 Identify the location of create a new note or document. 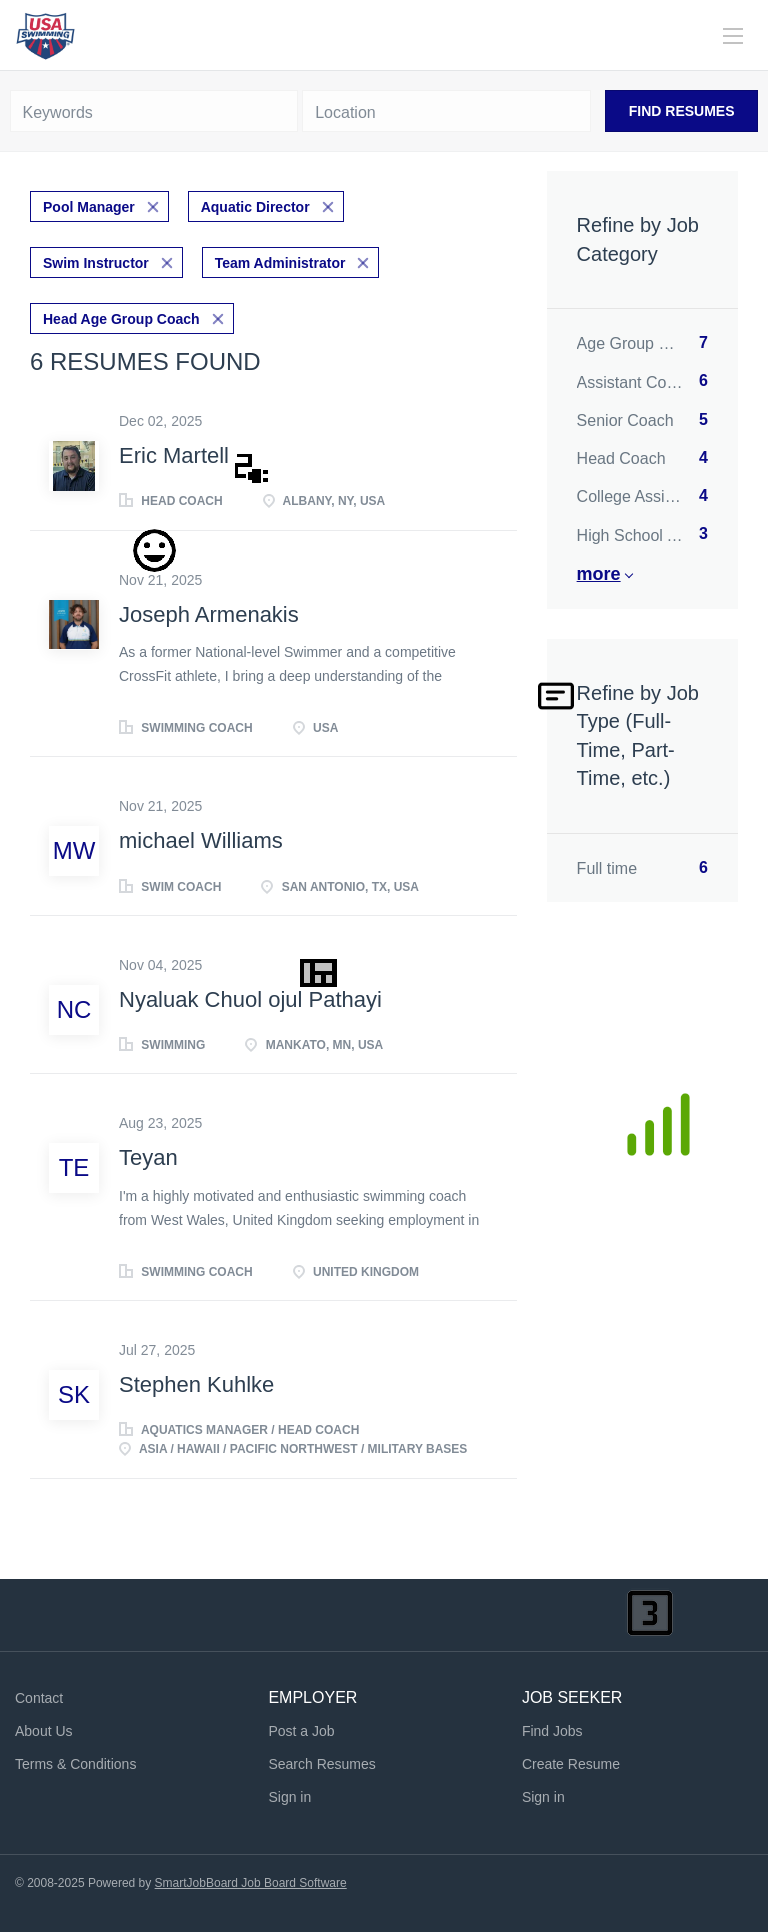
(556, 696).